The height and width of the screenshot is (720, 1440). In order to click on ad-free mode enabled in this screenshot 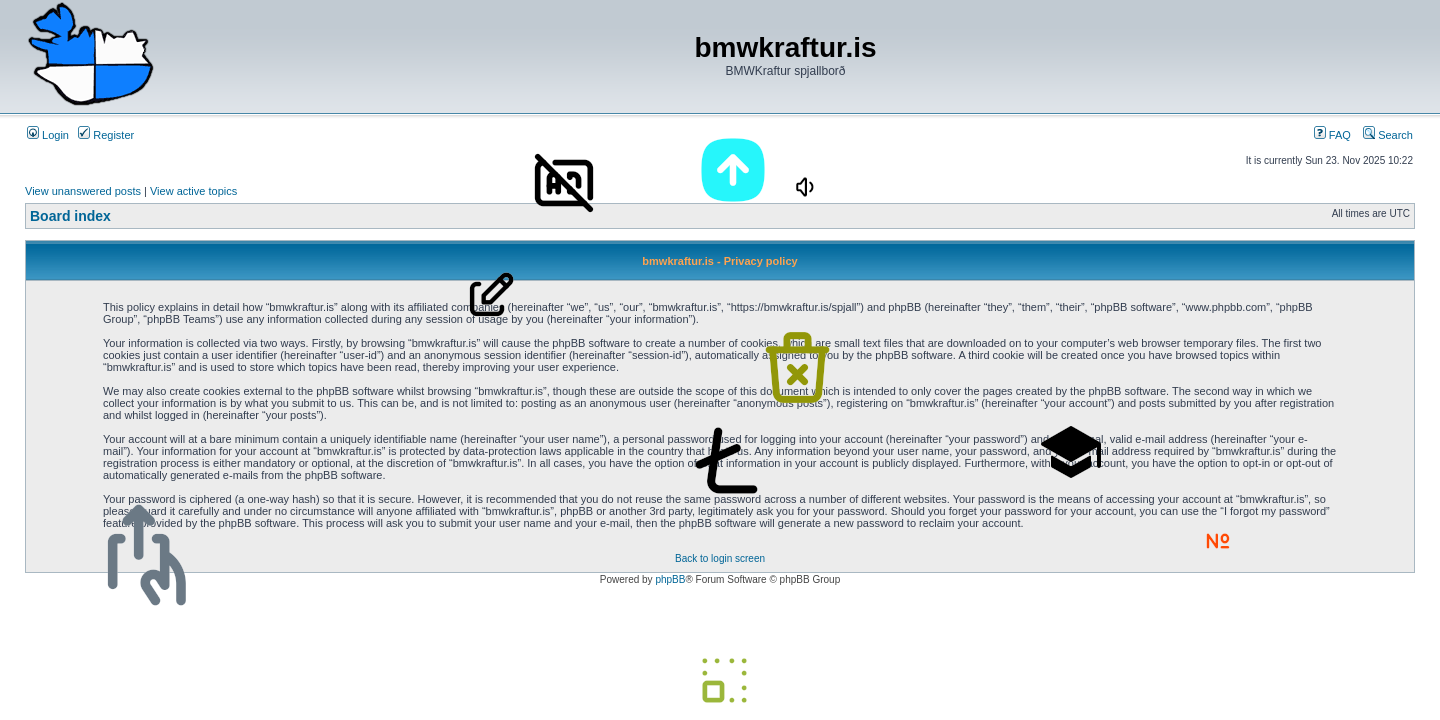, I will do `click(564, 183)`.